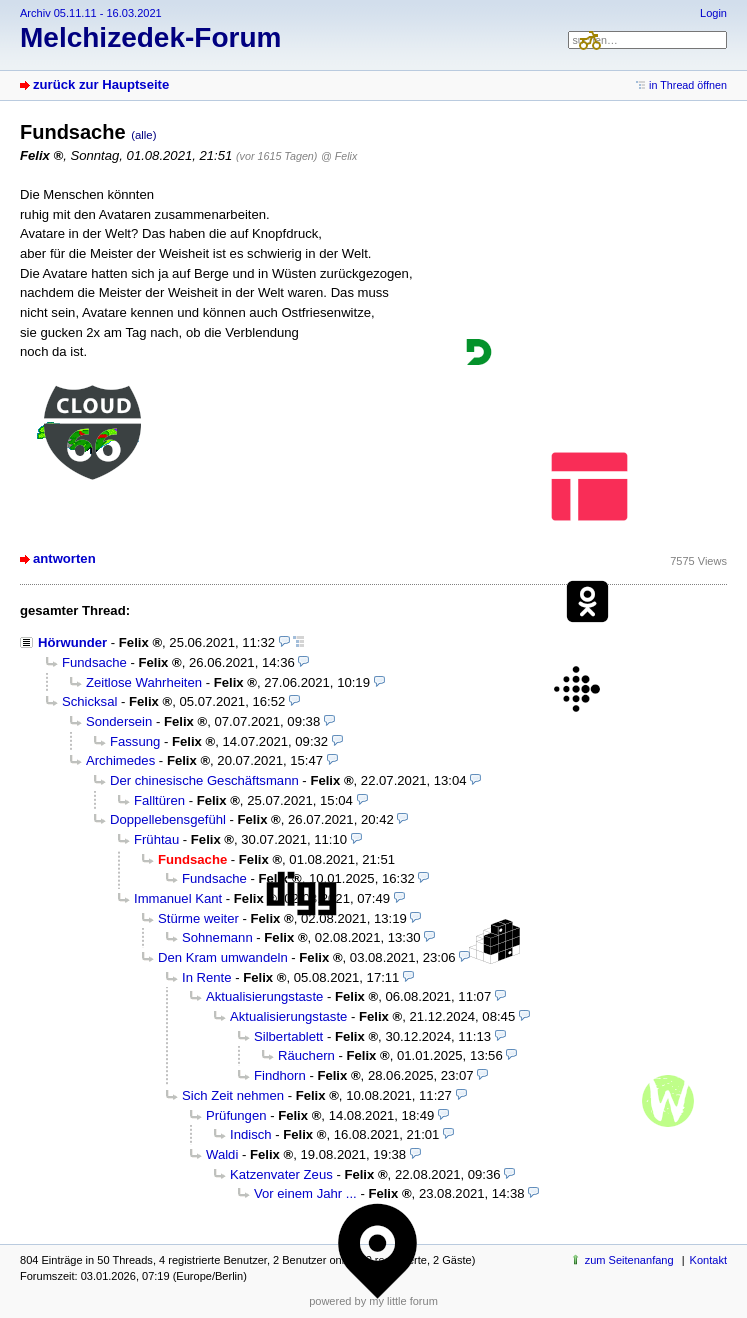 The height and width of the screenshot is (1318, 747). I want to click on wayland display server protocol logo, so click(668, 1101).